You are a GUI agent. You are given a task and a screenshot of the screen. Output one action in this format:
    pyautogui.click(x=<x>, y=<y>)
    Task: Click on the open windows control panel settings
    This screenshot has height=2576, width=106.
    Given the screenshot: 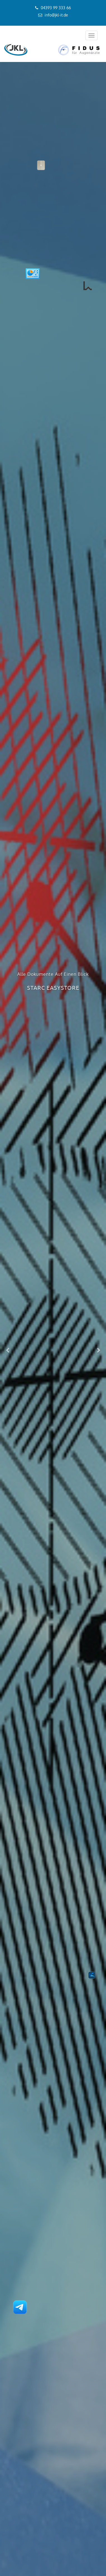 What is the action you would take?
    pyautogui.click(x=33, y=274)
    